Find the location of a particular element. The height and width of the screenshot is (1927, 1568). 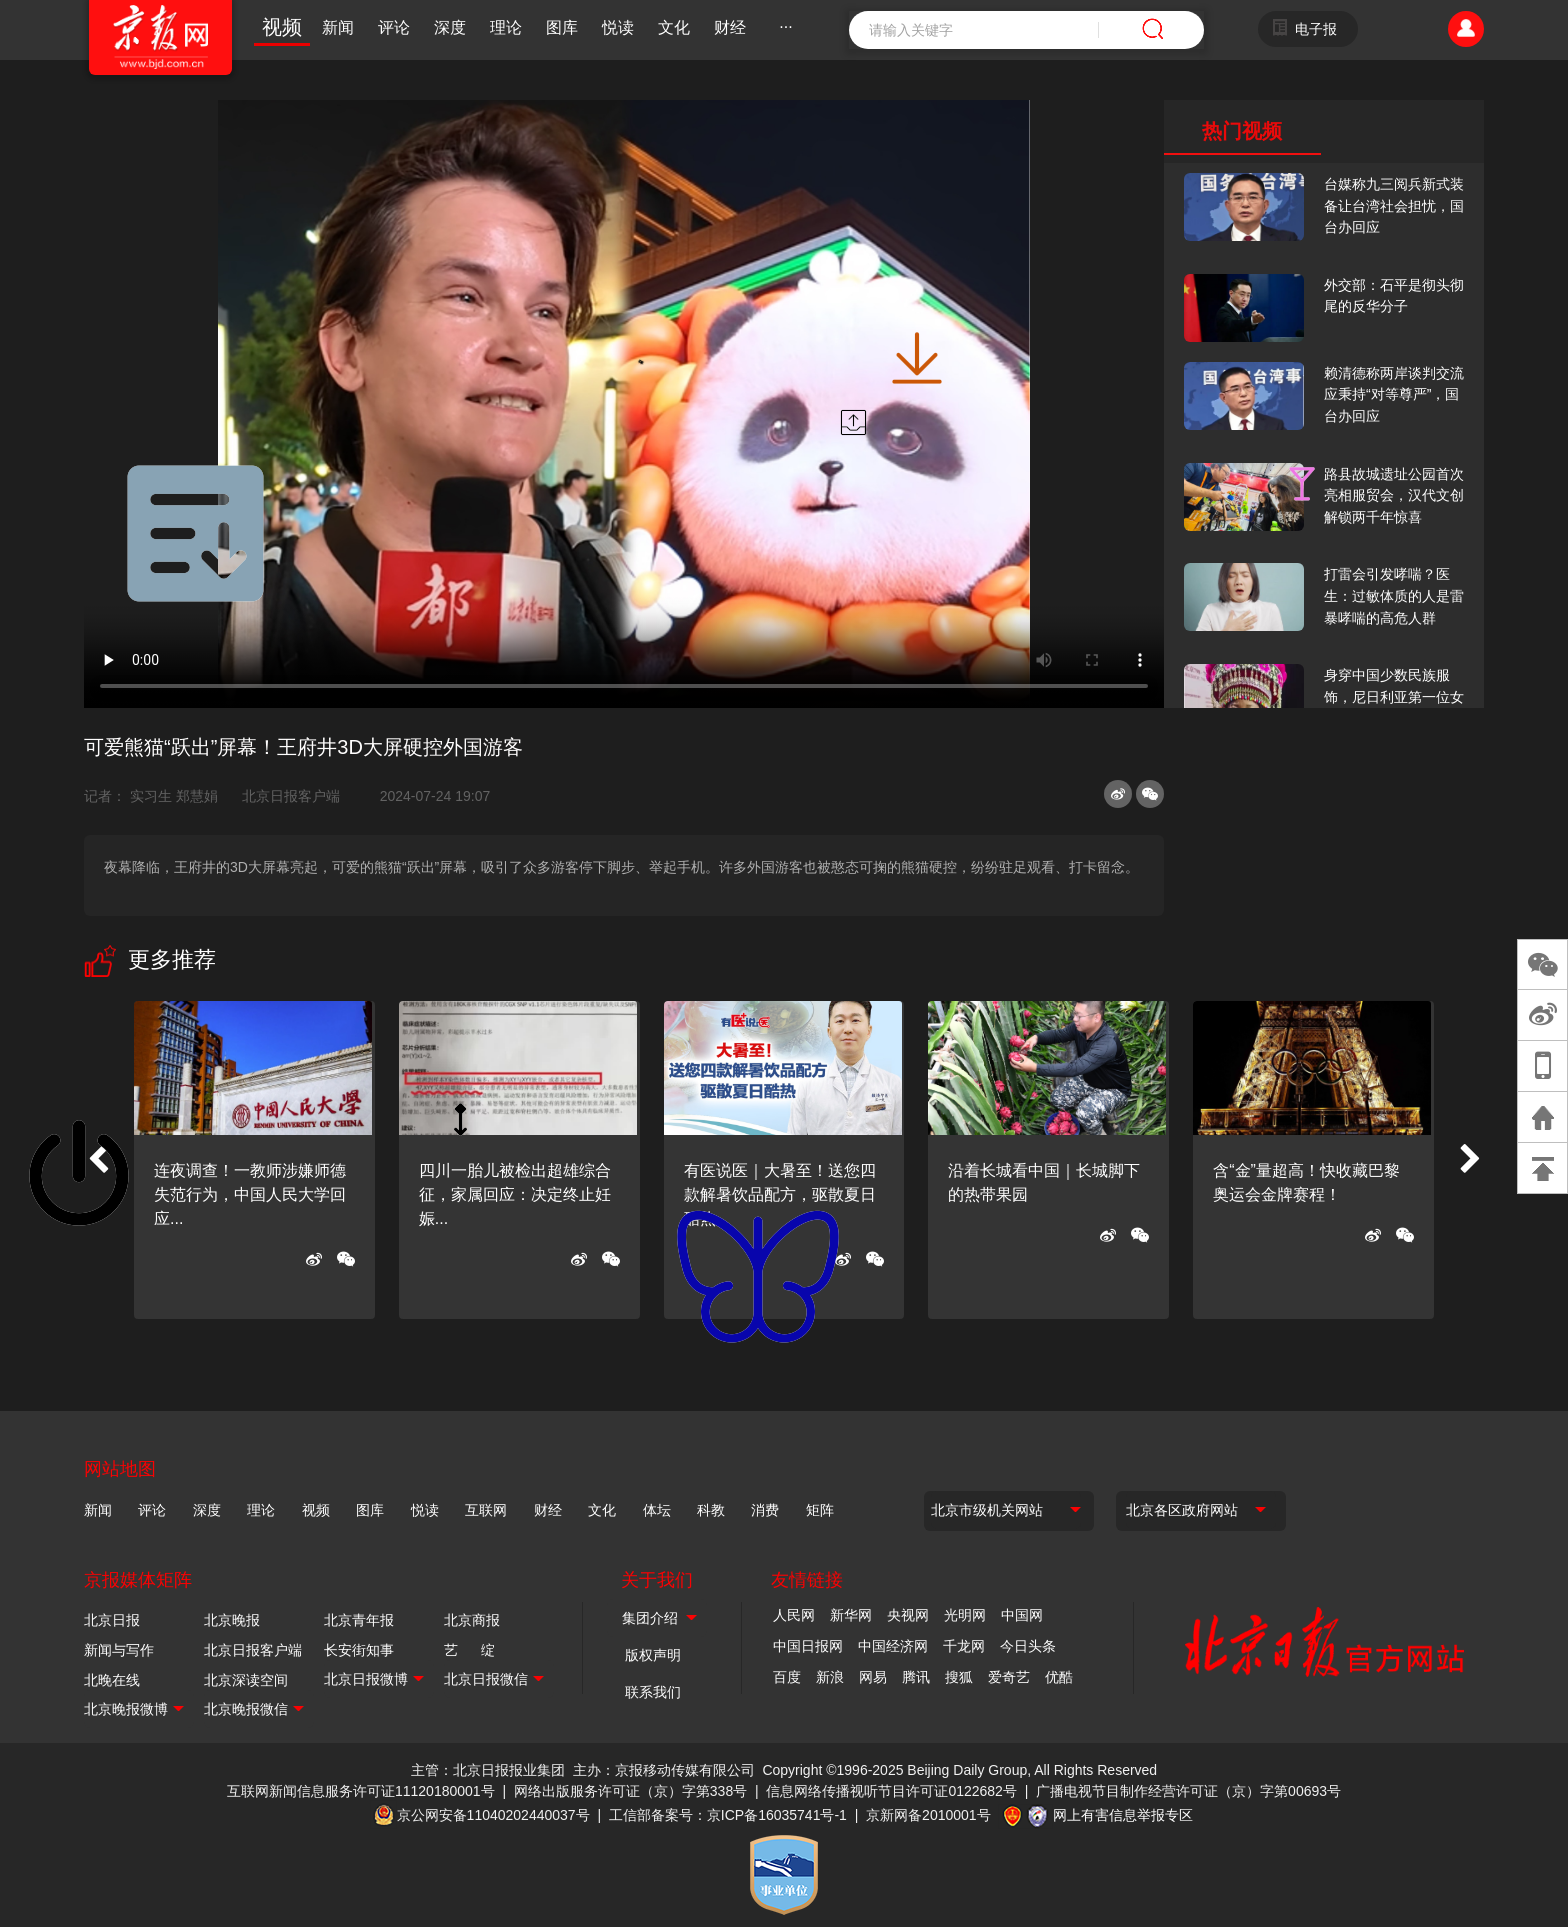

indicates a lightweight or delicate mode is located at coordinates (758, 1274).